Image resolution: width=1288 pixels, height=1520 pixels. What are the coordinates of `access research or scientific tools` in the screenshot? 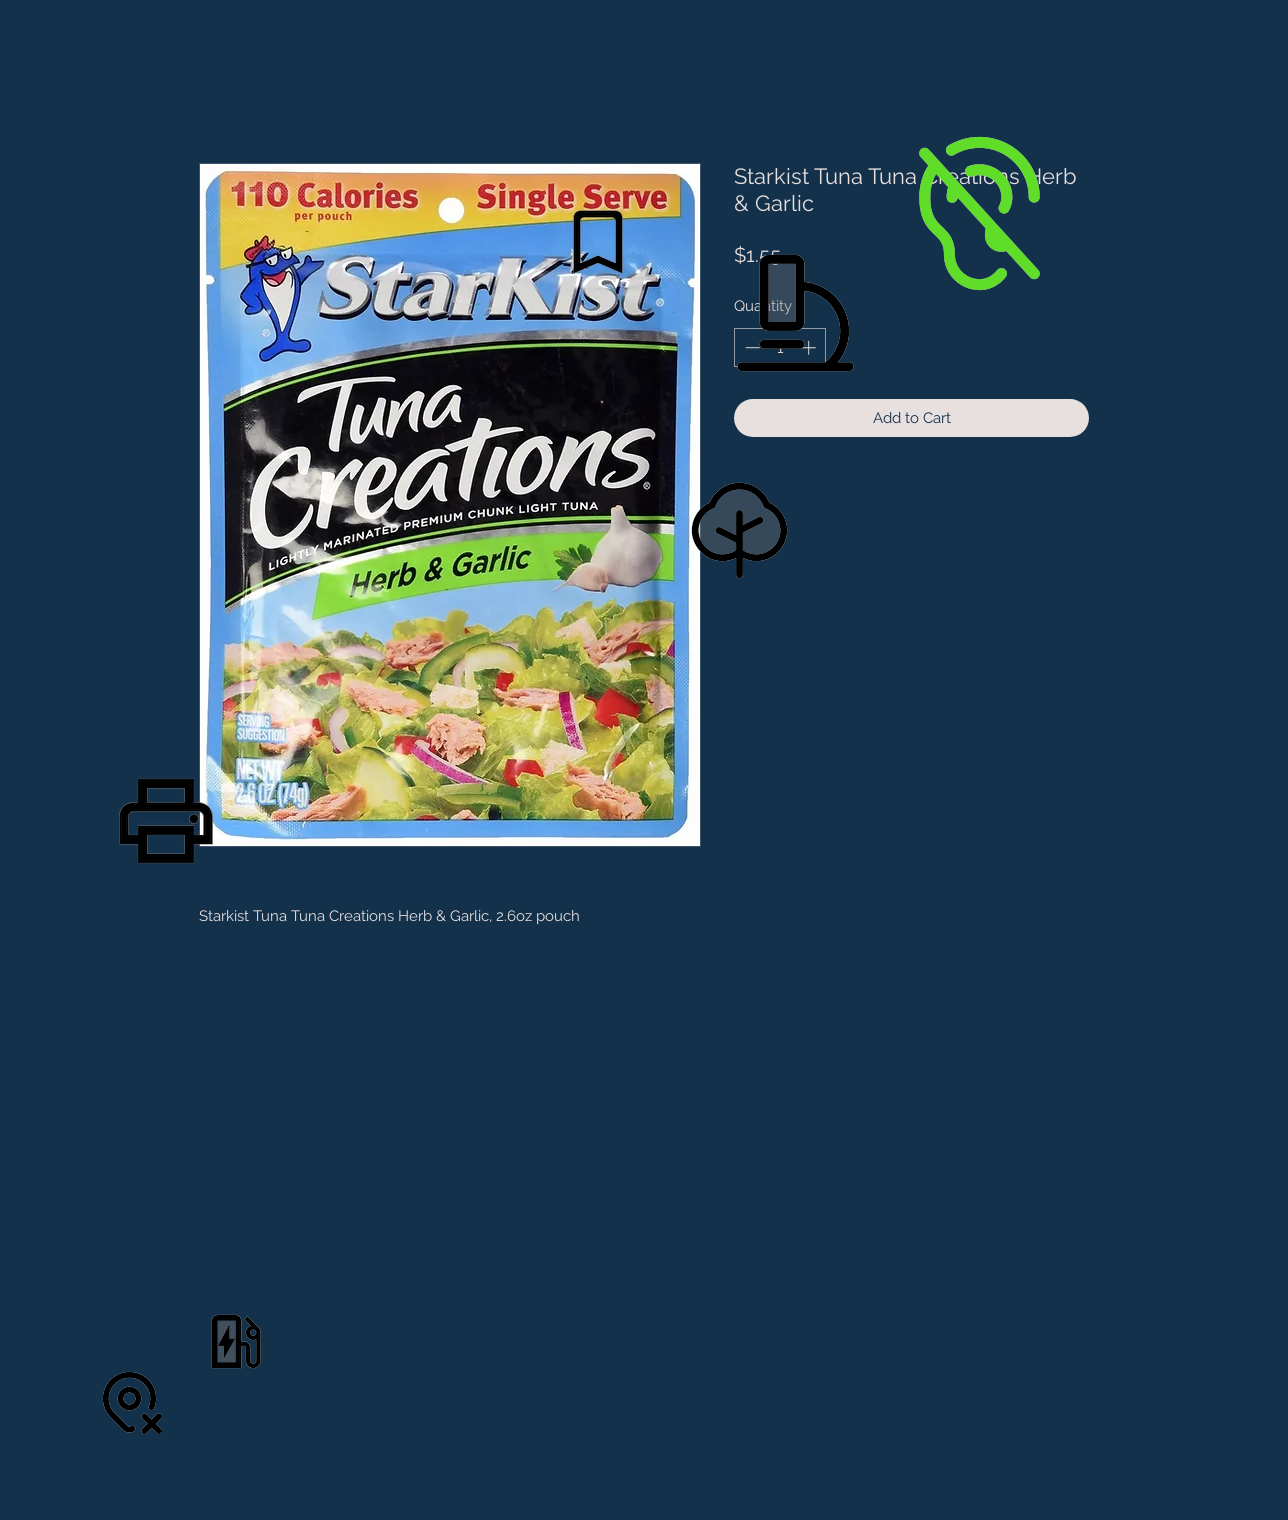 It's located at (795, 317).